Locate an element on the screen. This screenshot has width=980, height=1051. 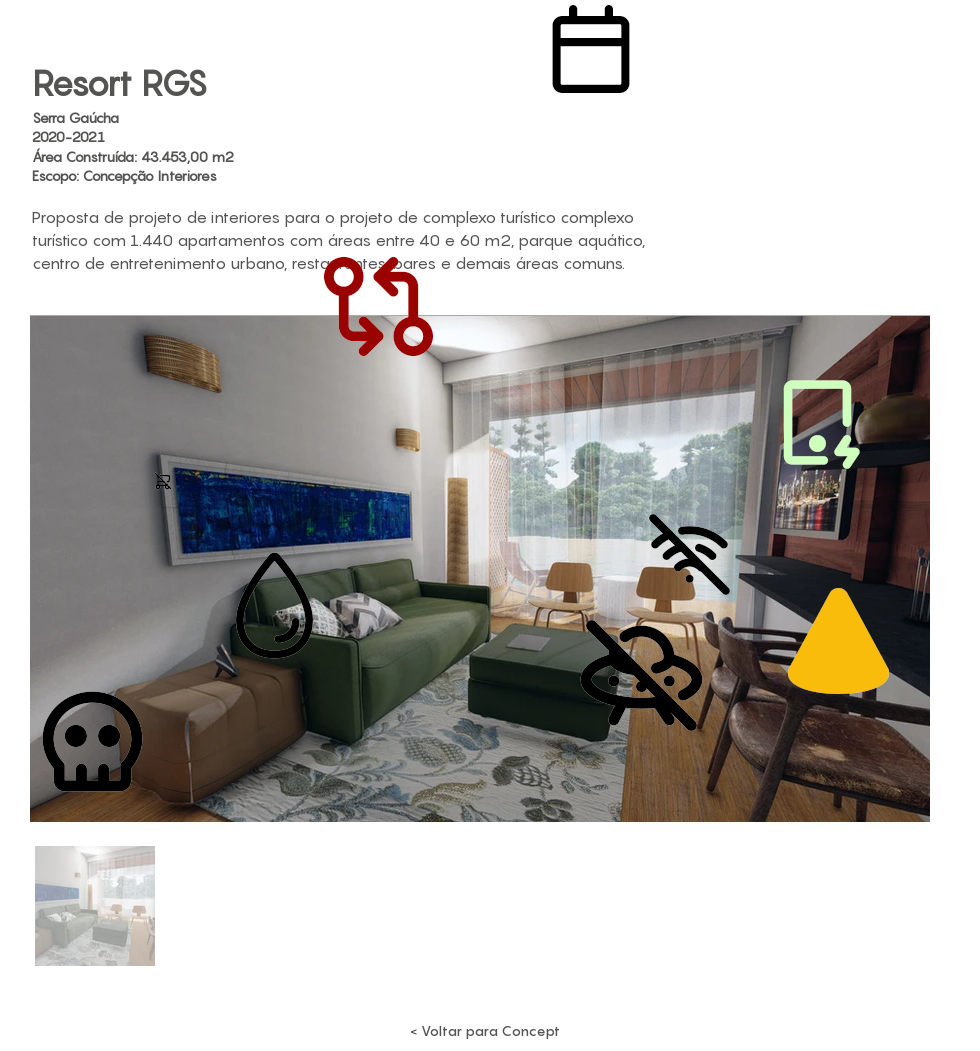
tablet charging status is located at coordinates (817, 422).